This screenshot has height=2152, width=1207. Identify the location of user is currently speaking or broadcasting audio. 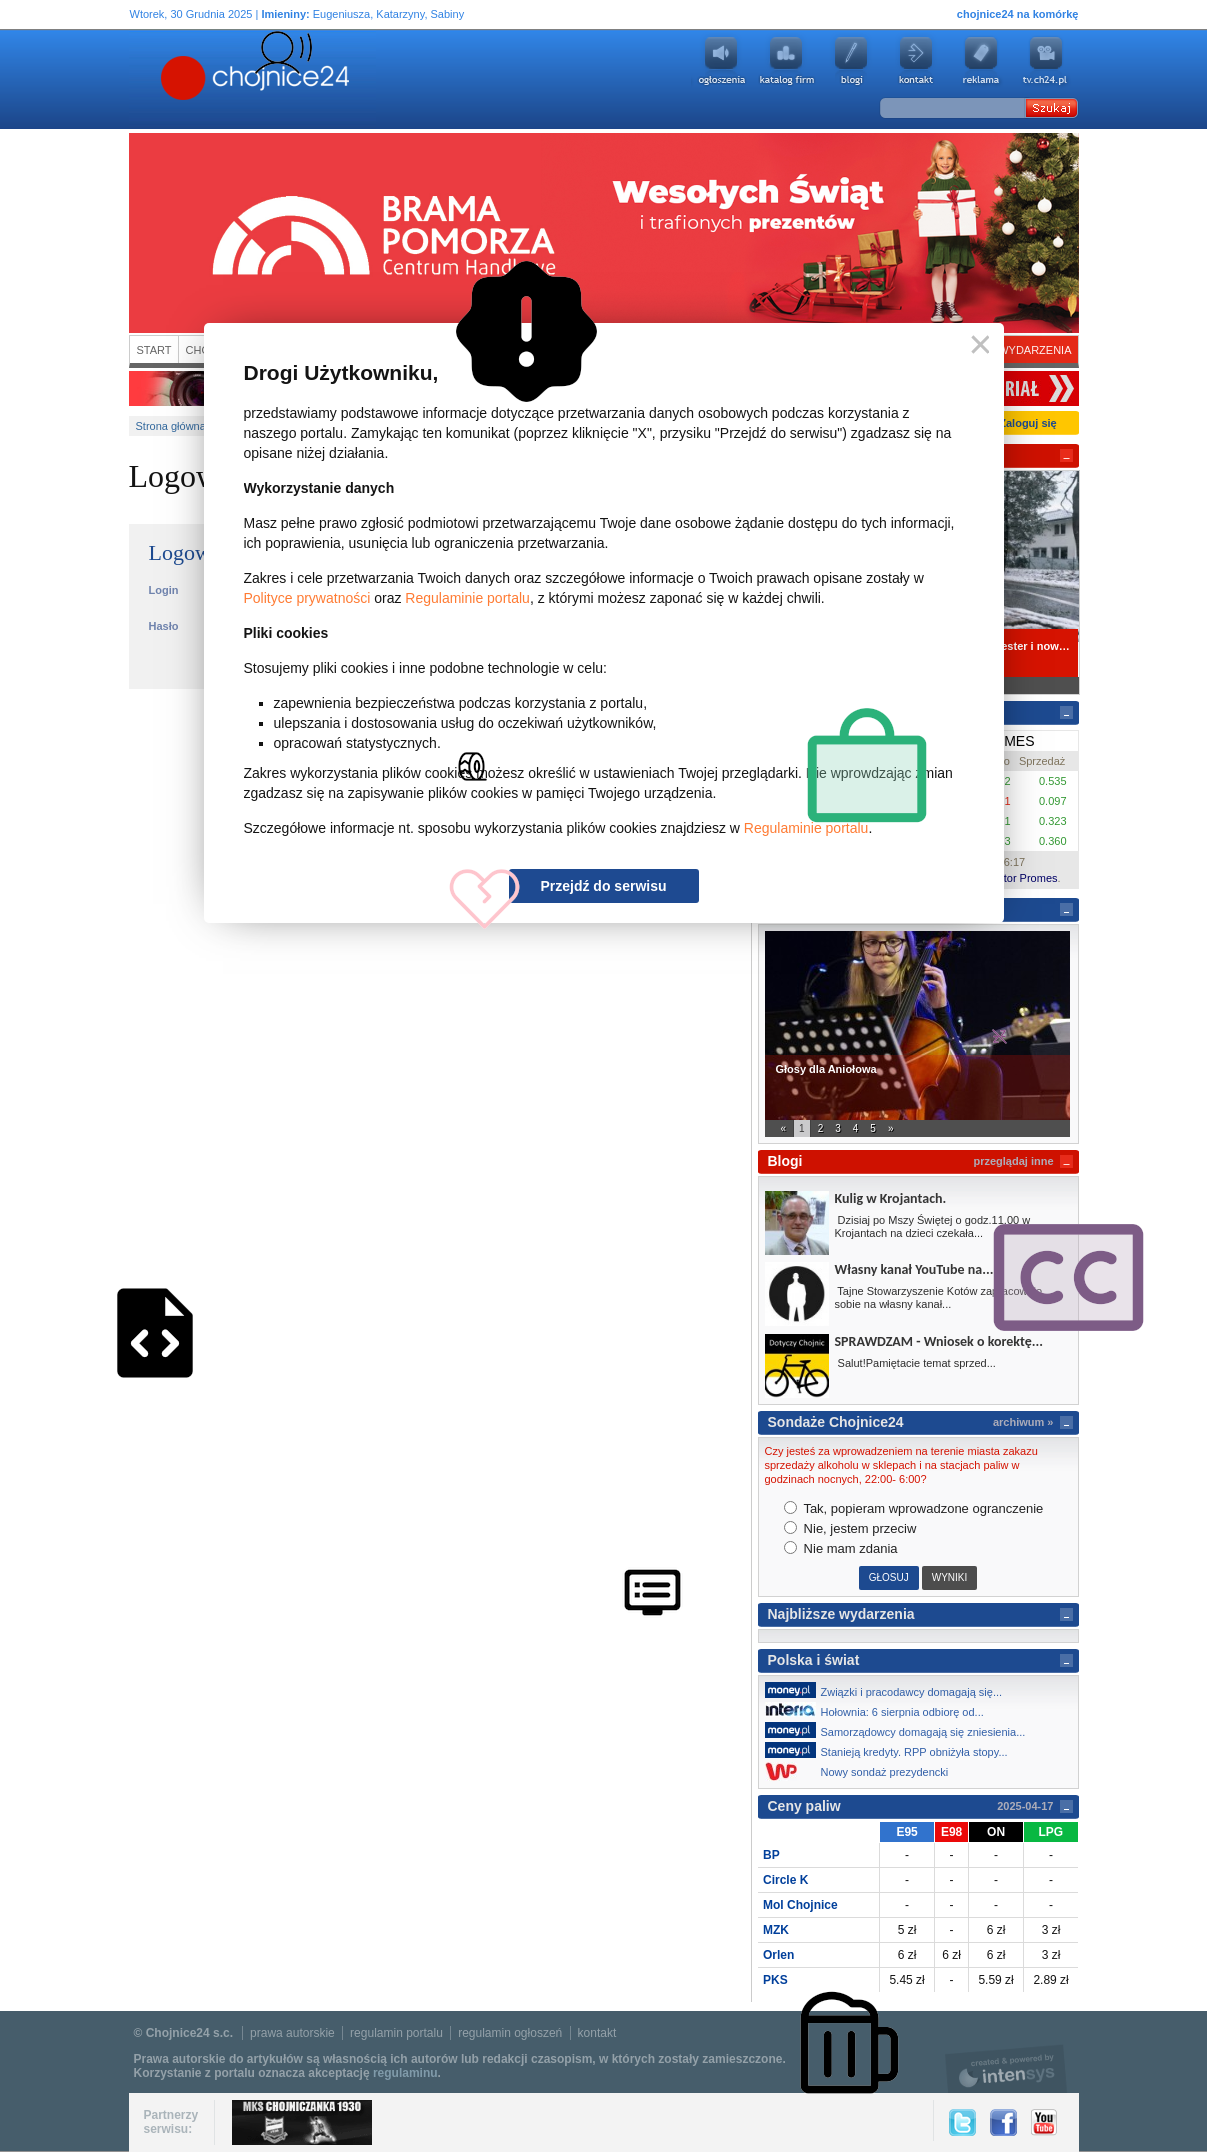
(282, 52).